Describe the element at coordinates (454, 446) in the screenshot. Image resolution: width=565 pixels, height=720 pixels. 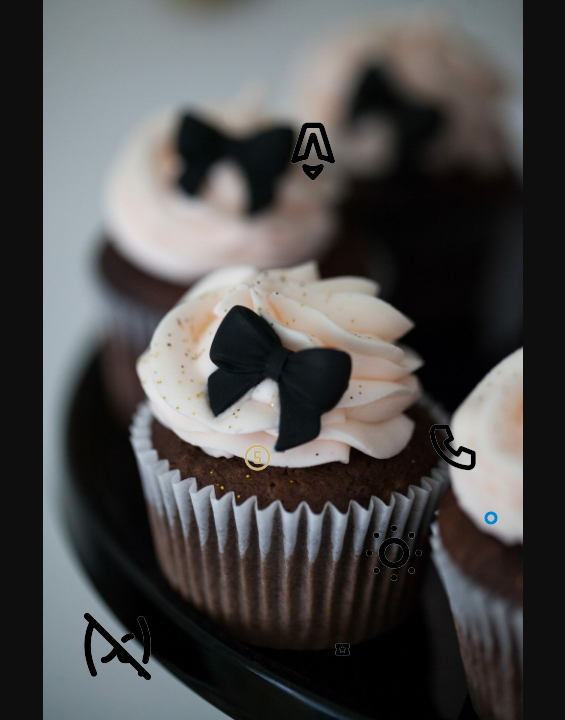
I see `make a phone call` at that location.